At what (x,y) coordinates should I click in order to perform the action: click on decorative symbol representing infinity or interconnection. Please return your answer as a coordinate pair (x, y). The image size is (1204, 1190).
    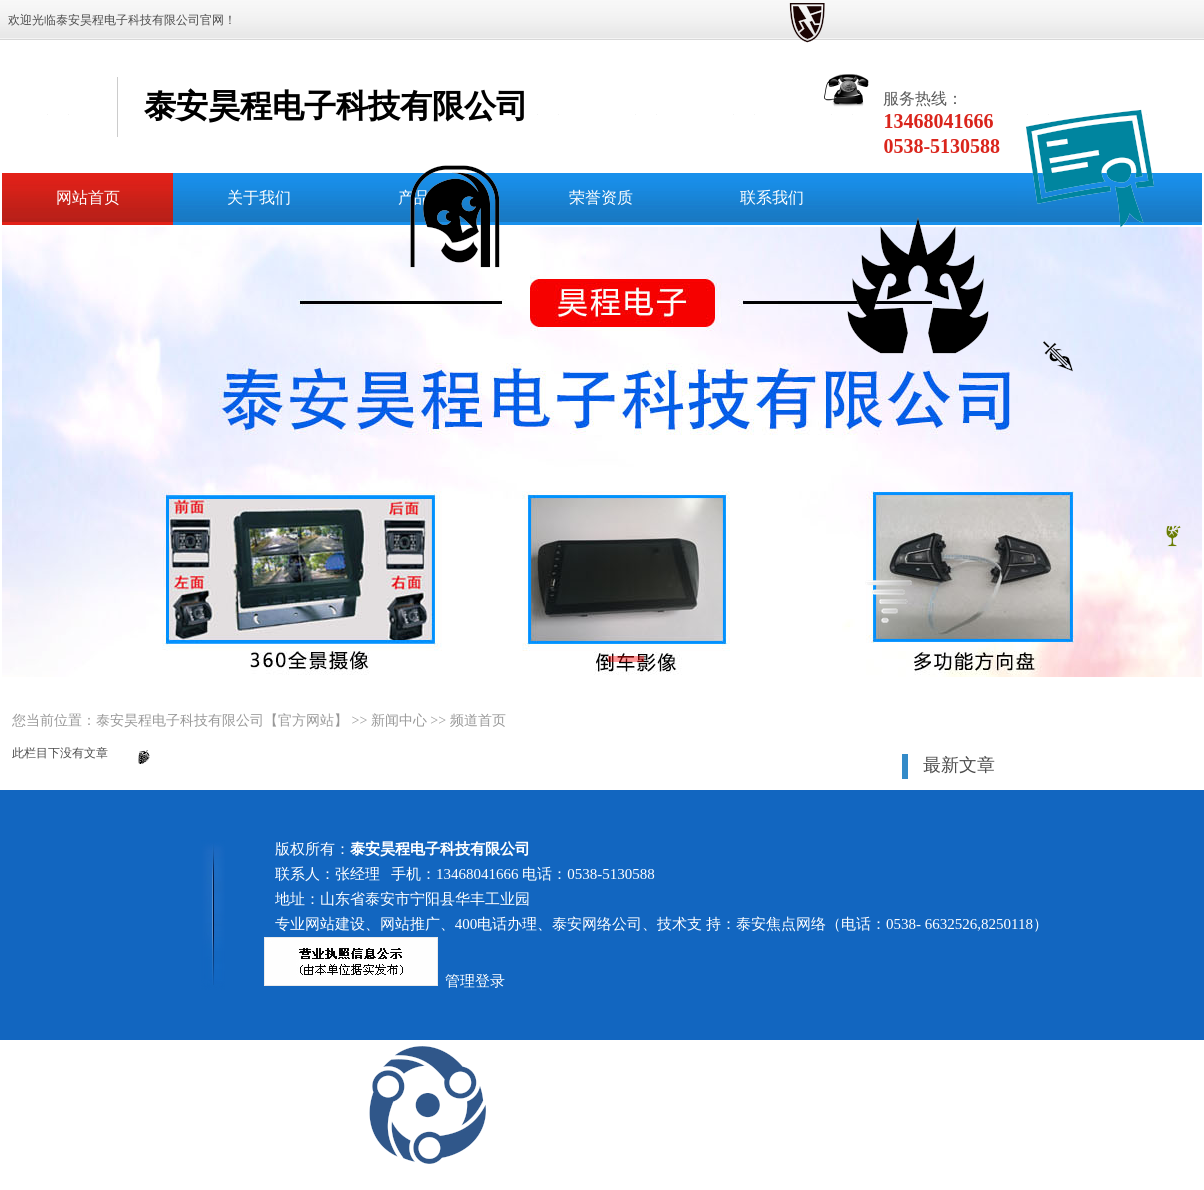
    Looking at the image, I should click on (427, 1105).